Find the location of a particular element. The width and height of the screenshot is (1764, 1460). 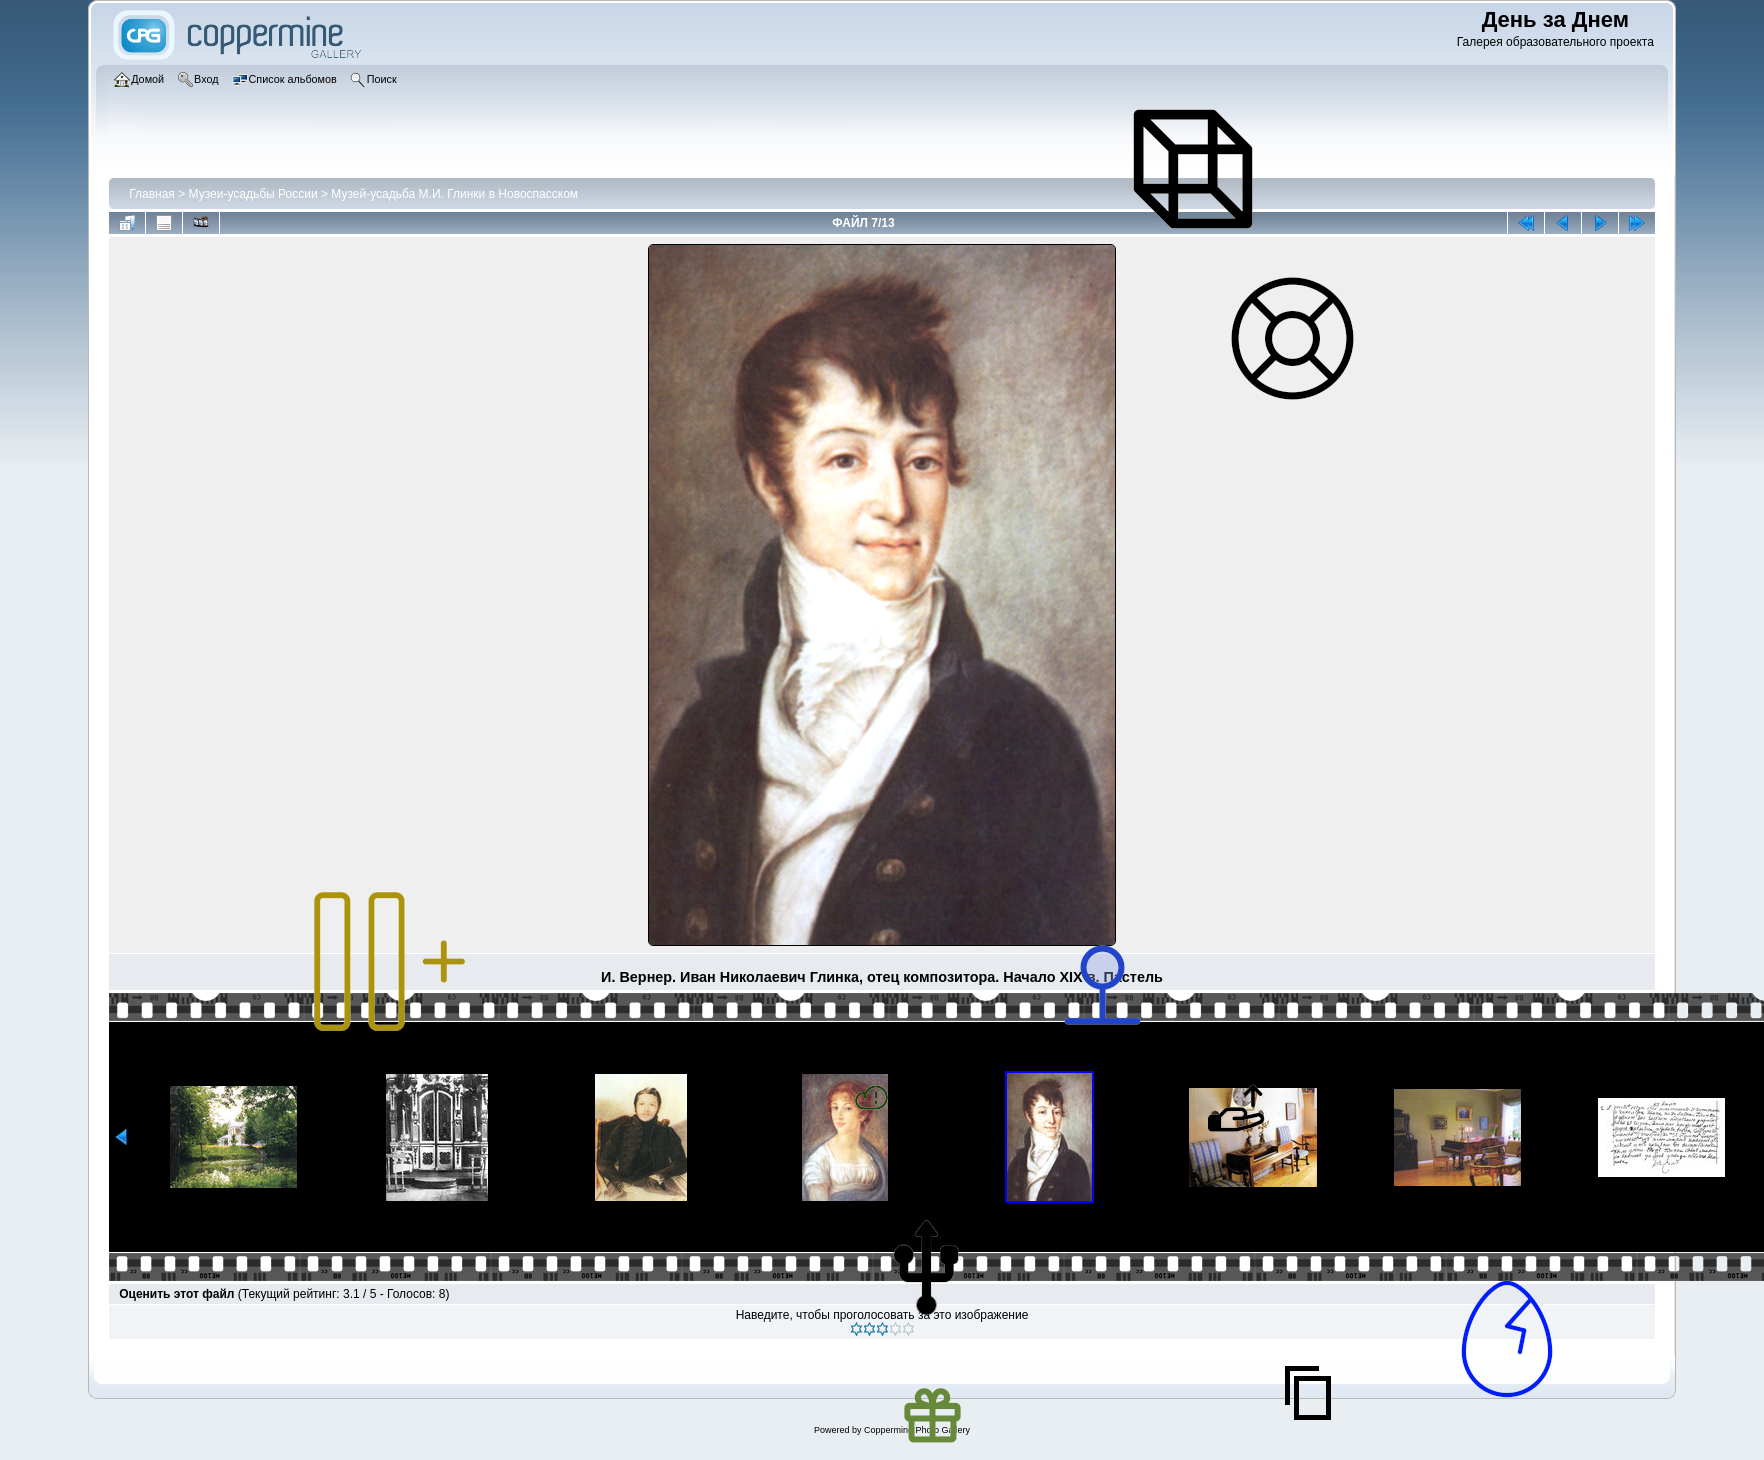

cloud storage warning or sync issue is located at coordinates (871, 1097).